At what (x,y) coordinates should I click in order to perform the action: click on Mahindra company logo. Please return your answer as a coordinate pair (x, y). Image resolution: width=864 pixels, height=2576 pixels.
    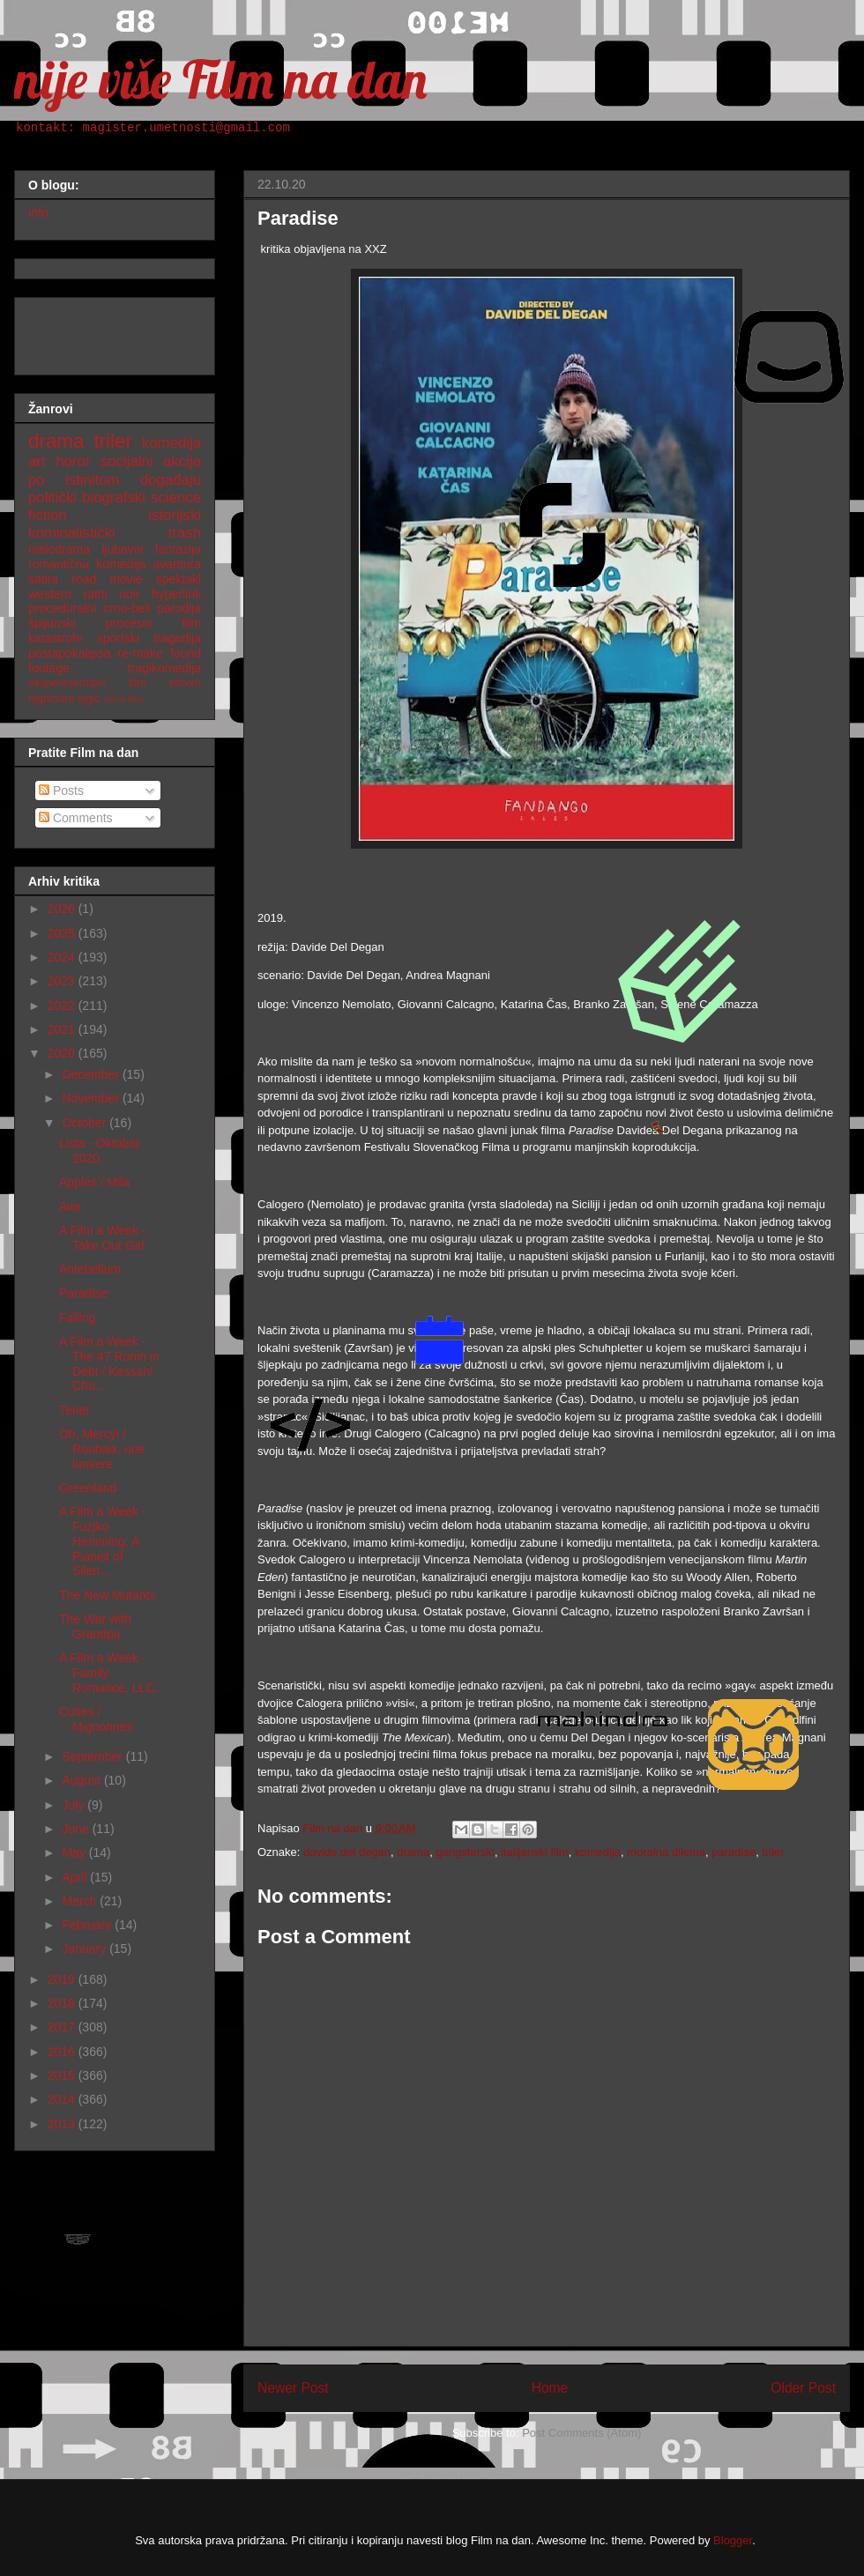
    Looking at the image, I should click on (602, 1719).